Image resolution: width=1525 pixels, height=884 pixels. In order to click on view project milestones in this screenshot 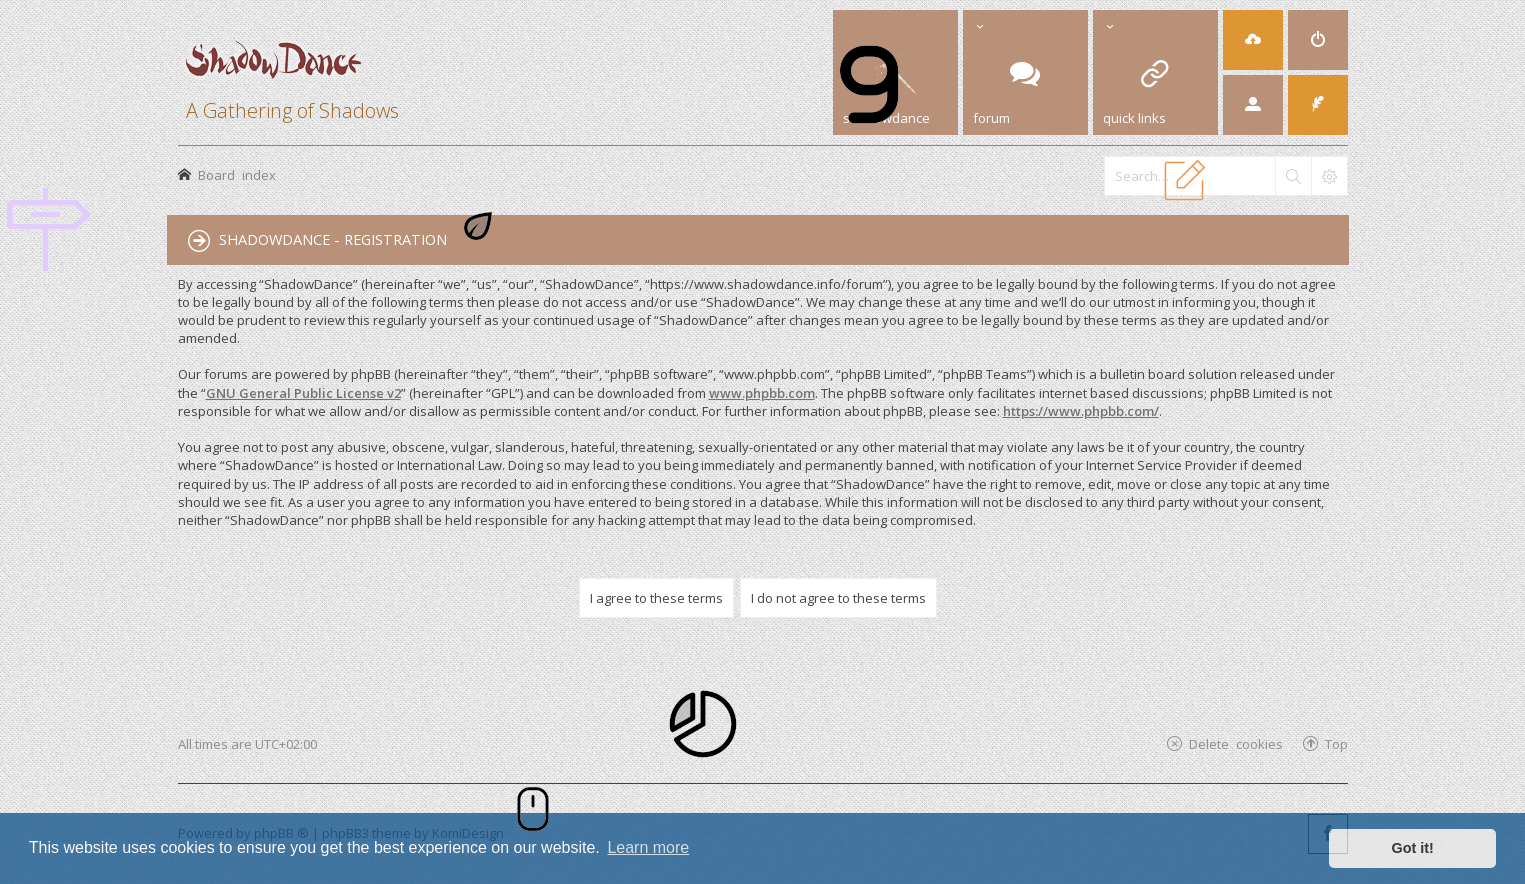, I will do `click(48, 229)`.